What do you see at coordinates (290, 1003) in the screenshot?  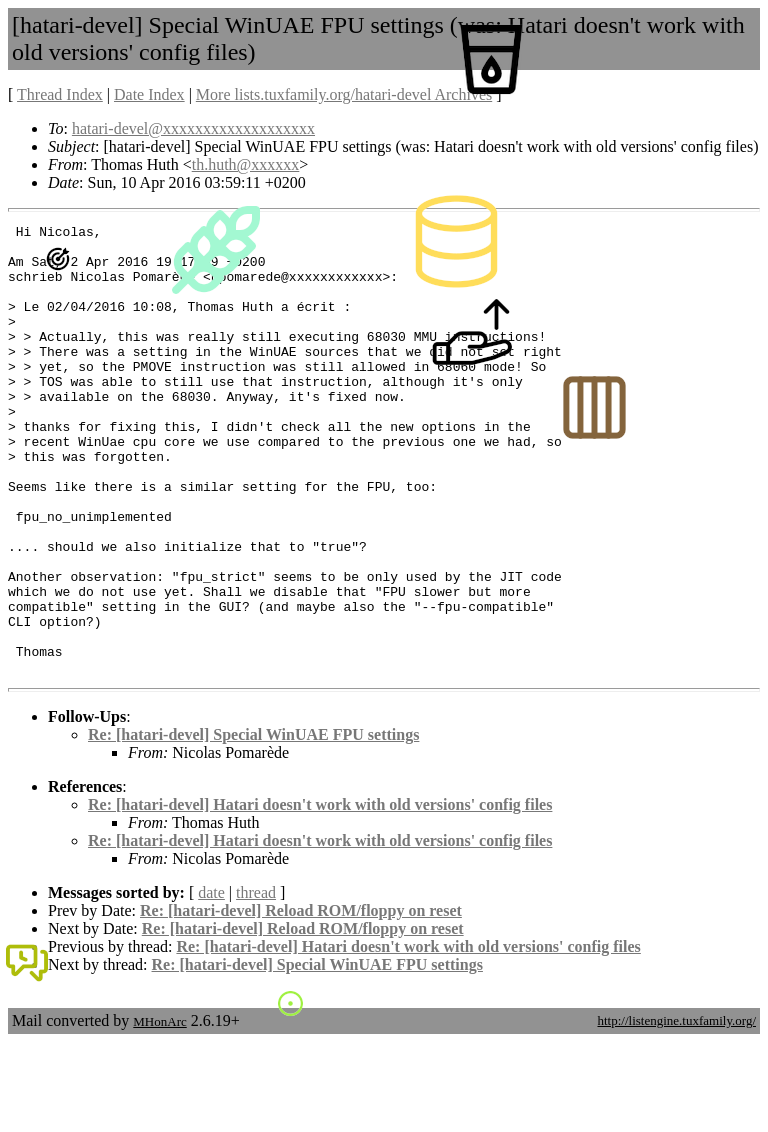 I see `open a new issue` at bounding box center [290, 1003].